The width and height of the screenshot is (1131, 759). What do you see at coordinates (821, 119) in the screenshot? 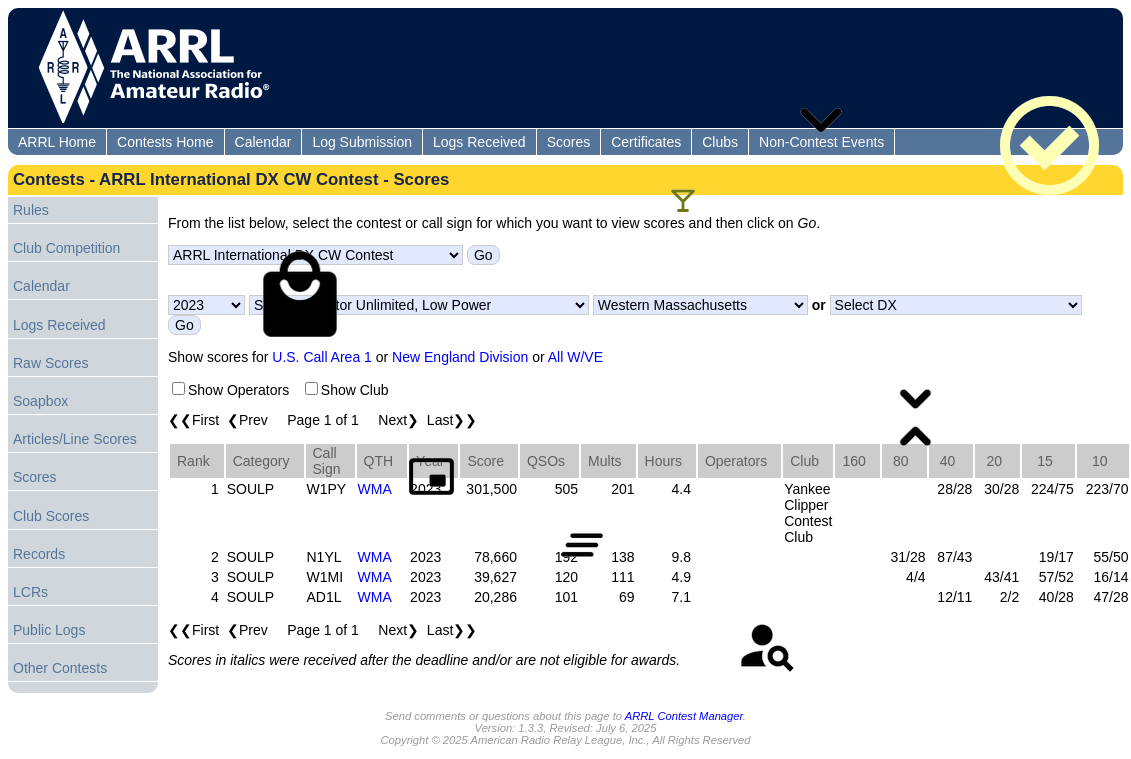
I see `expand a collapsed section or menu` at bounding box center [821, 119].